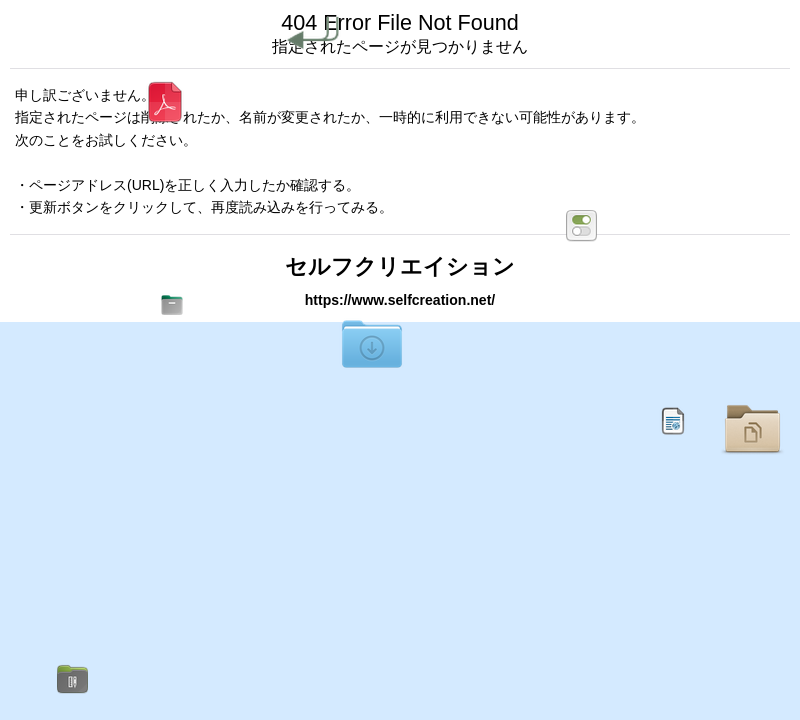 The image size is (800, 720). What do you see at coordinates (372, 344) in the screenshot?
I see `open downloads folder` at bounding box center [372, 344].